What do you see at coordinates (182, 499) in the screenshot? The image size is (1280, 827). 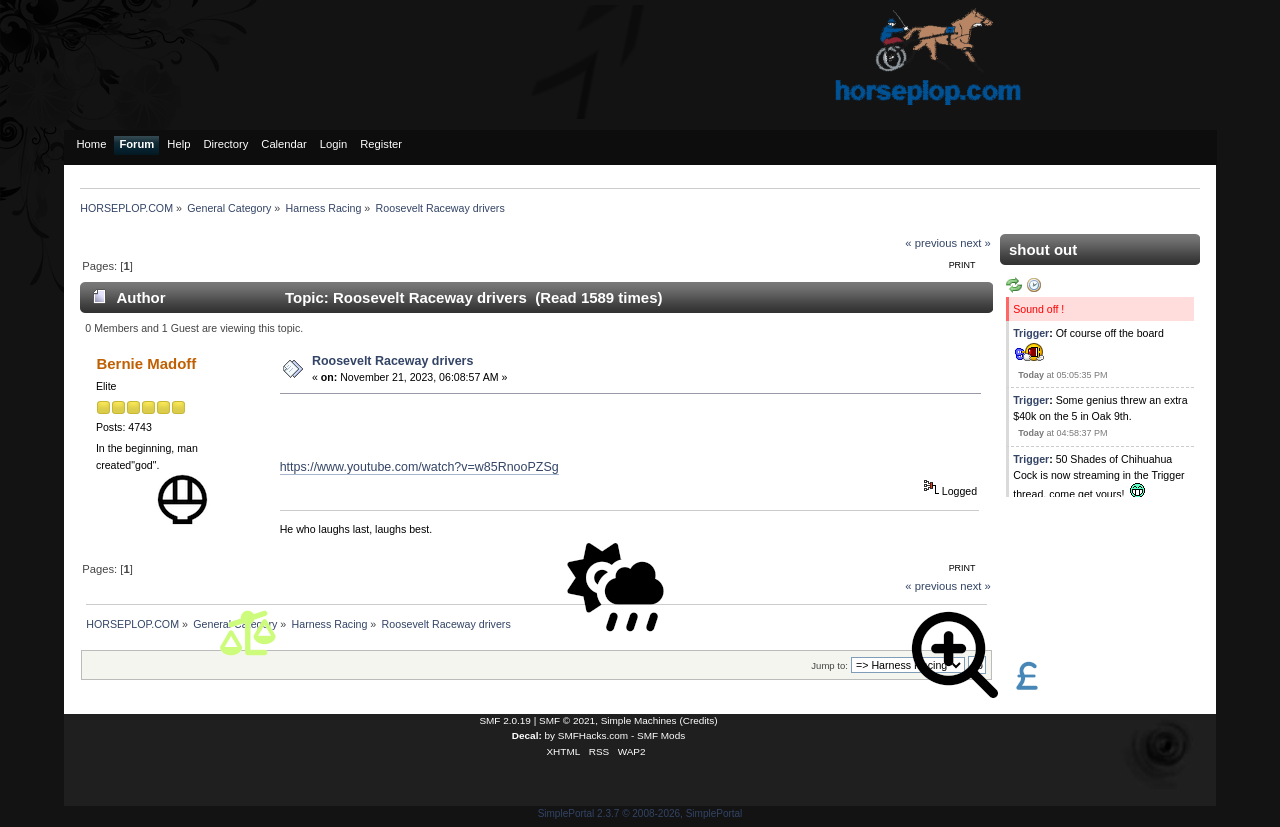 I see `browse asian cuisine or rice dishes` at bounding box center [182, 499].